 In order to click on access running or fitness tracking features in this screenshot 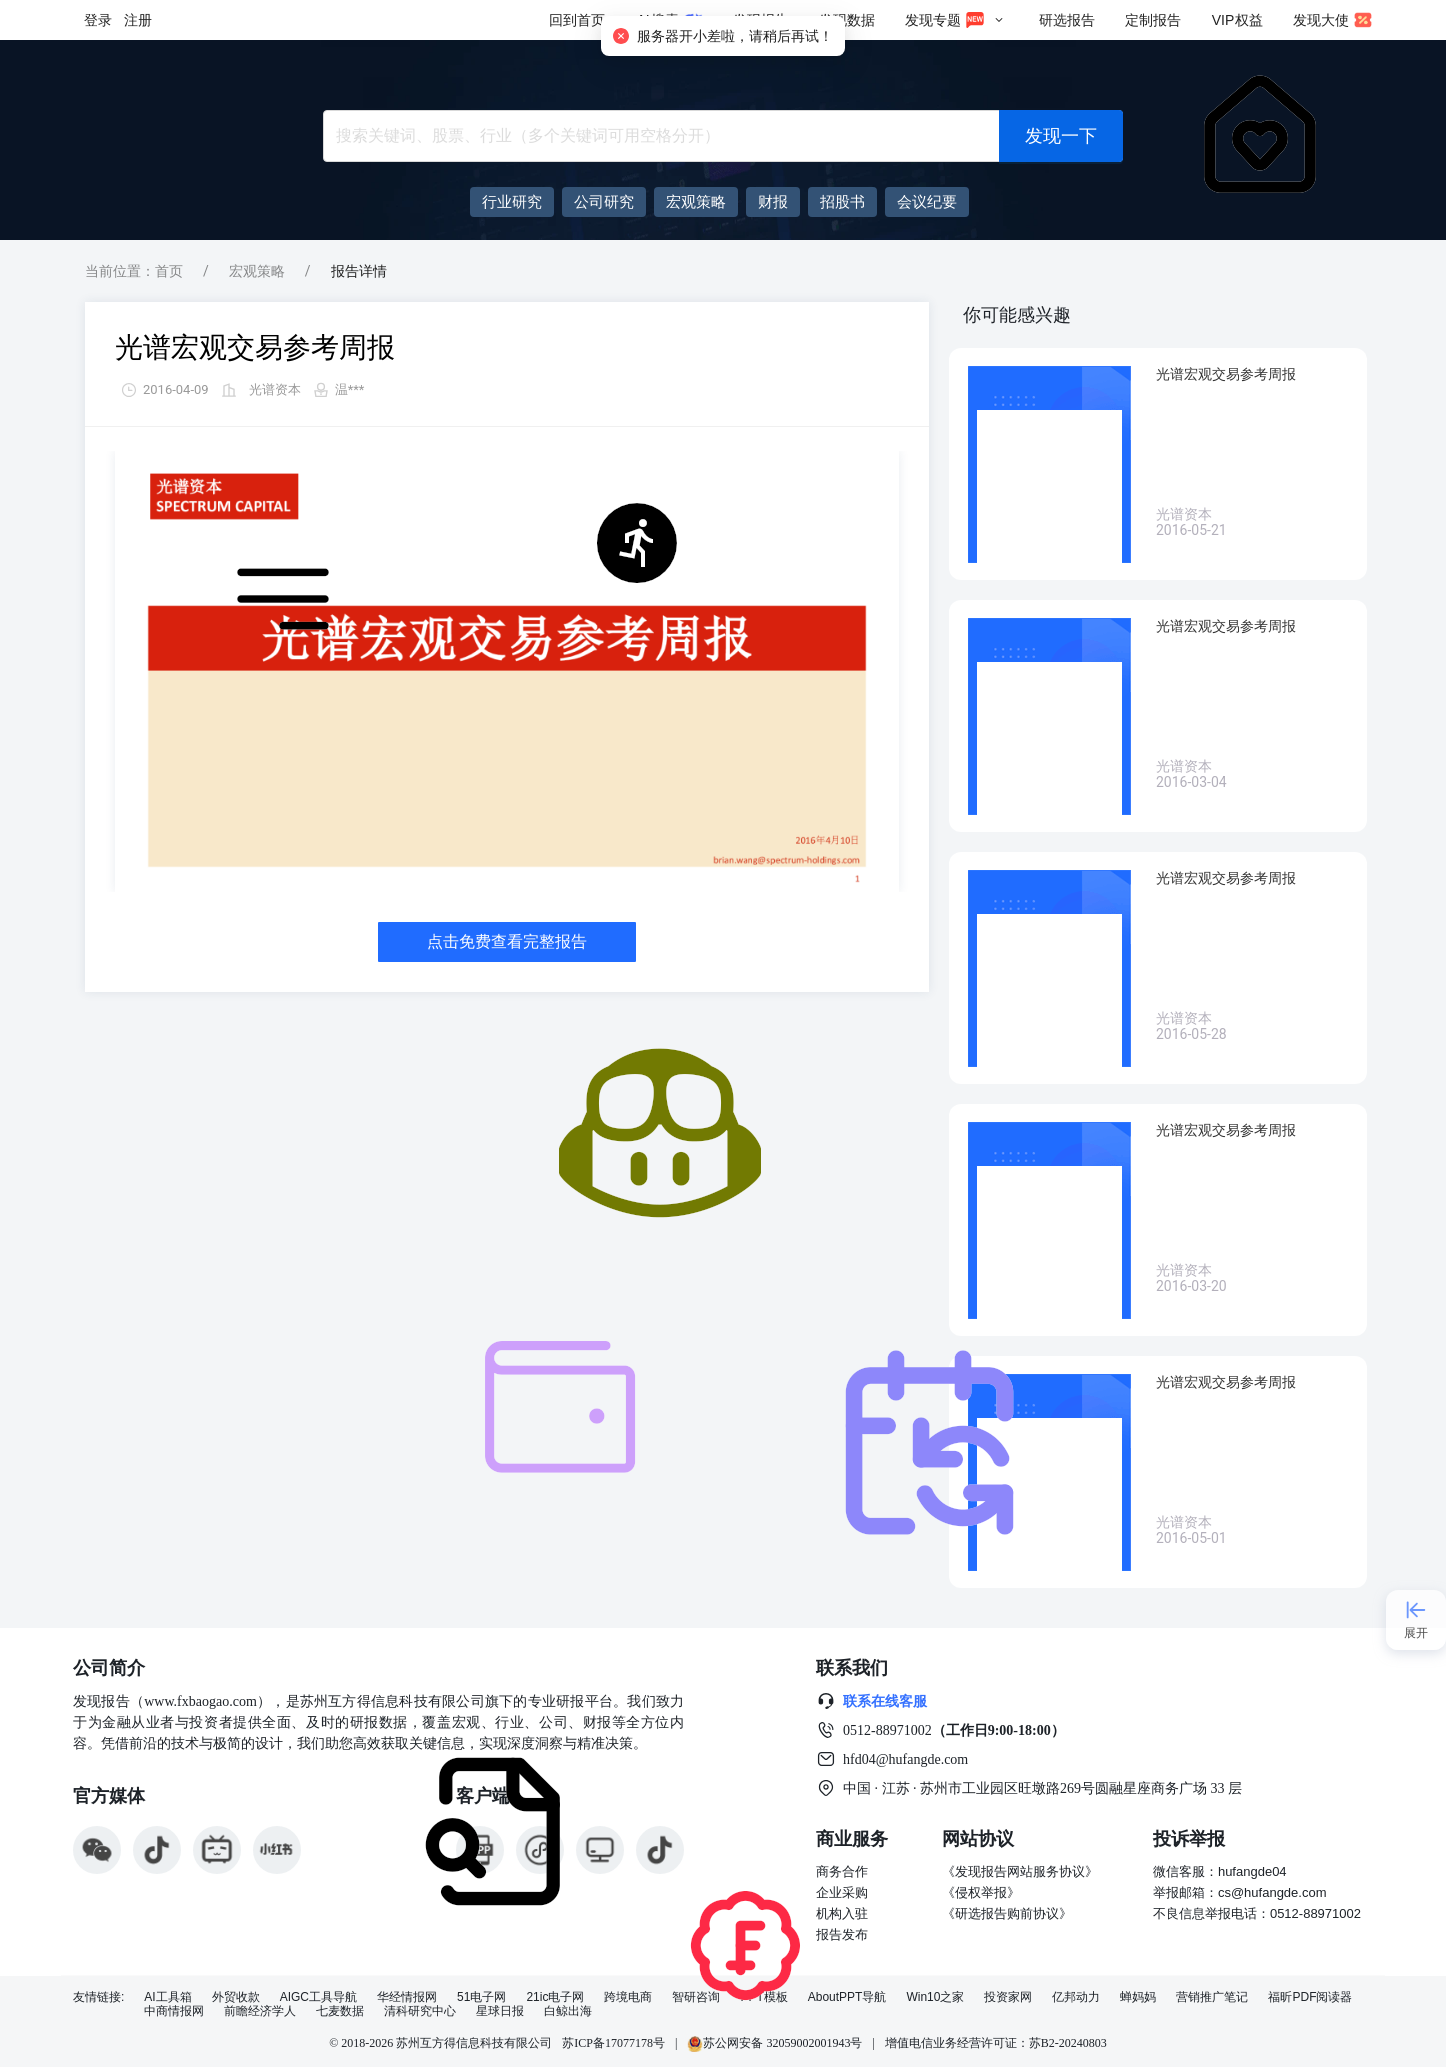, I will do `click(637, 543)`.